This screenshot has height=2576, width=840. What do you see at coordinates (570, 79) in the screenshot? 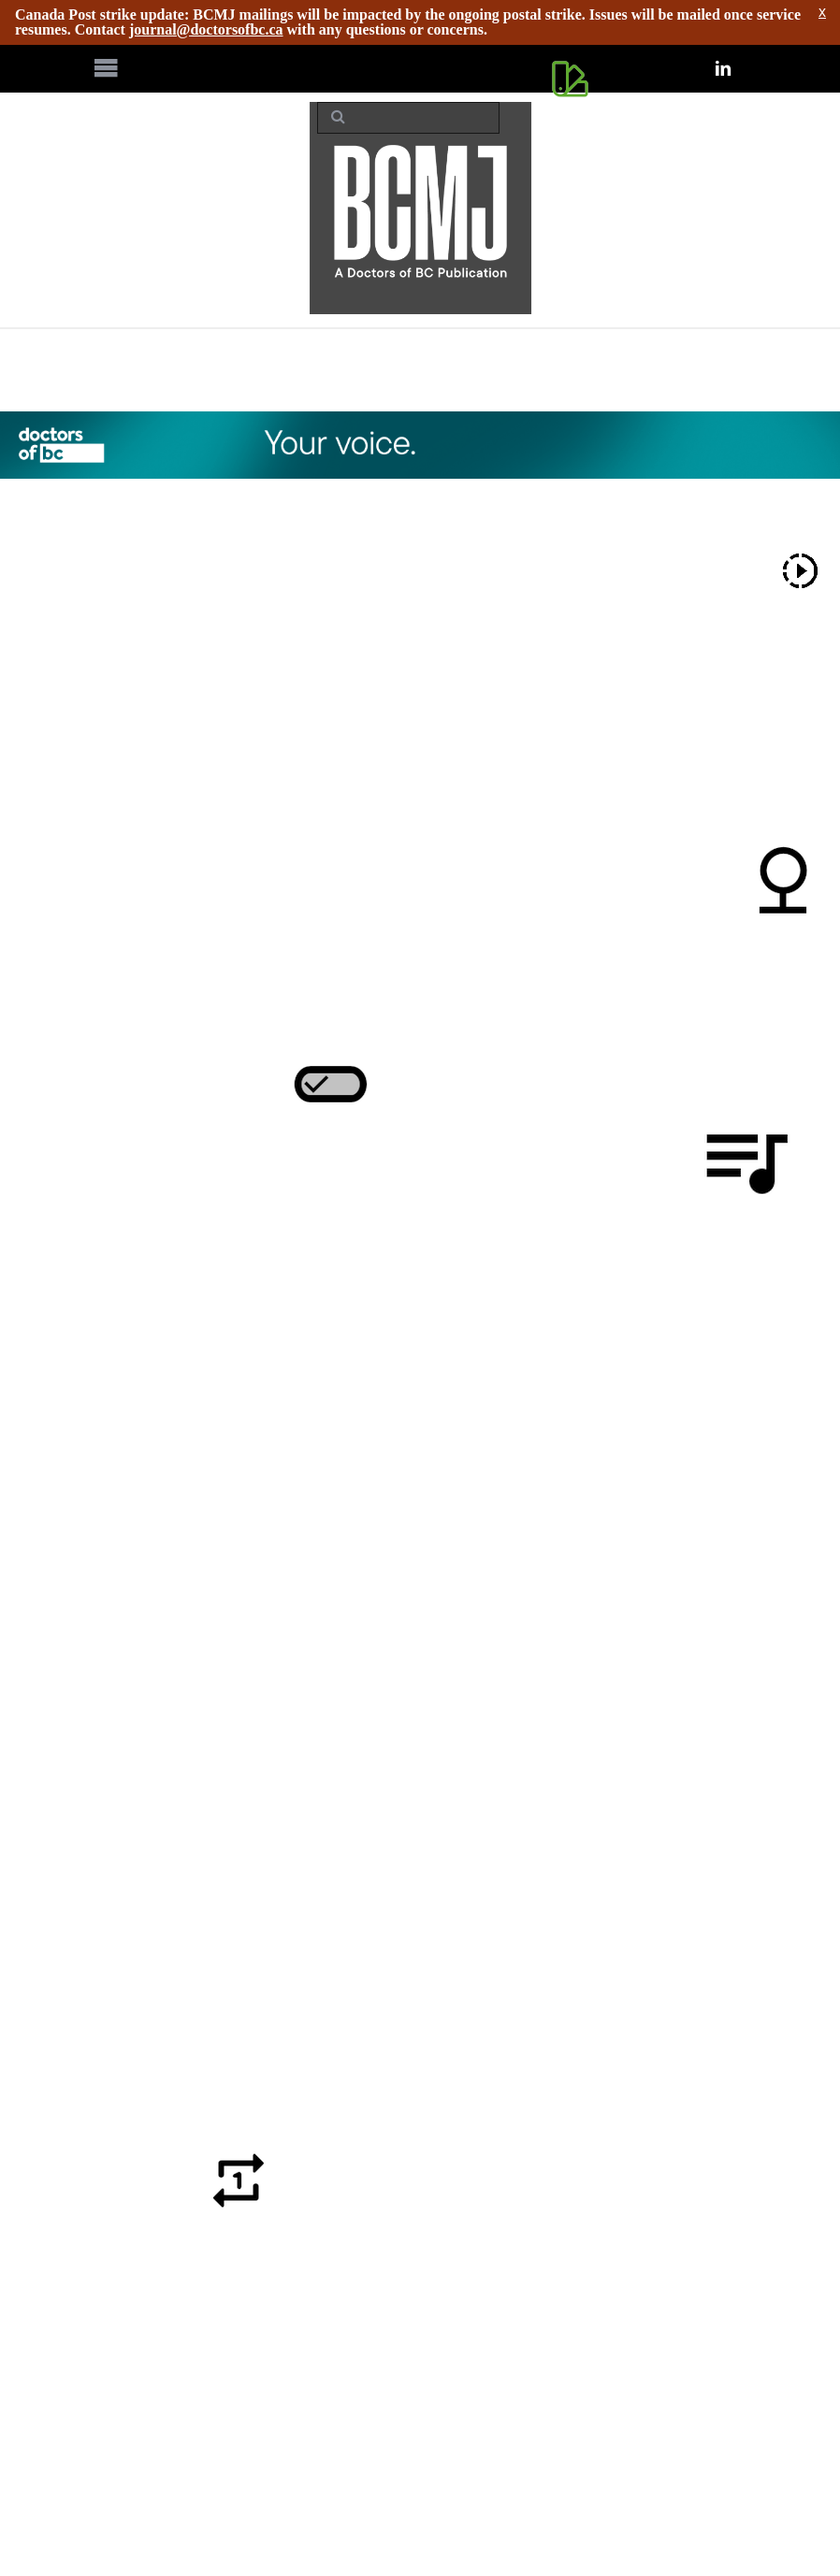
I see `select a color or theme` at bounding box center [570, 79].